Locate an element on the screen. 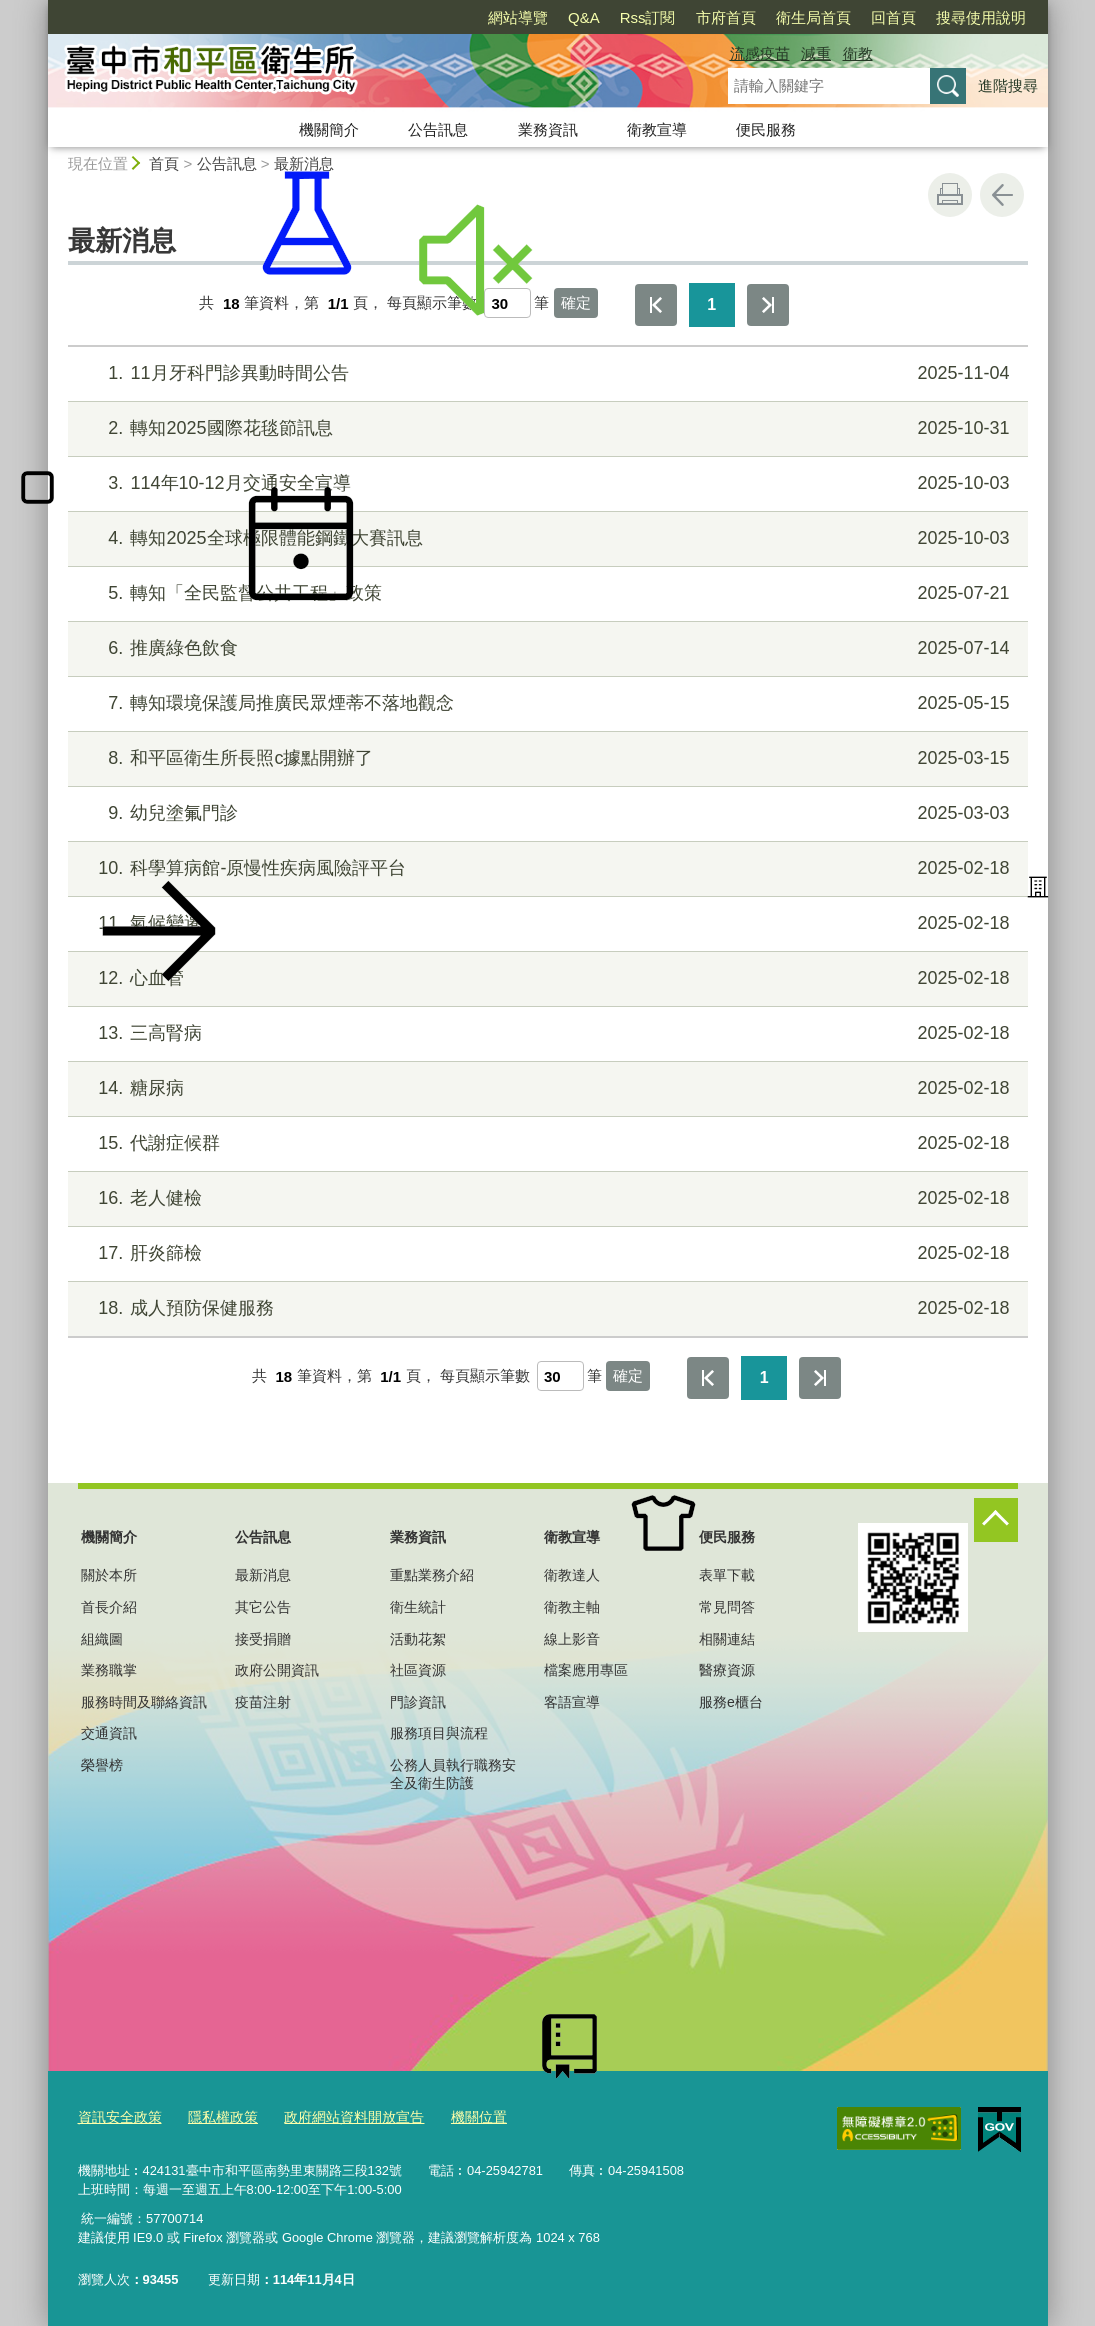 The height and width of the screenshot is (2326, 1095). select team or player jersey is located at coordinates (663, 1522).